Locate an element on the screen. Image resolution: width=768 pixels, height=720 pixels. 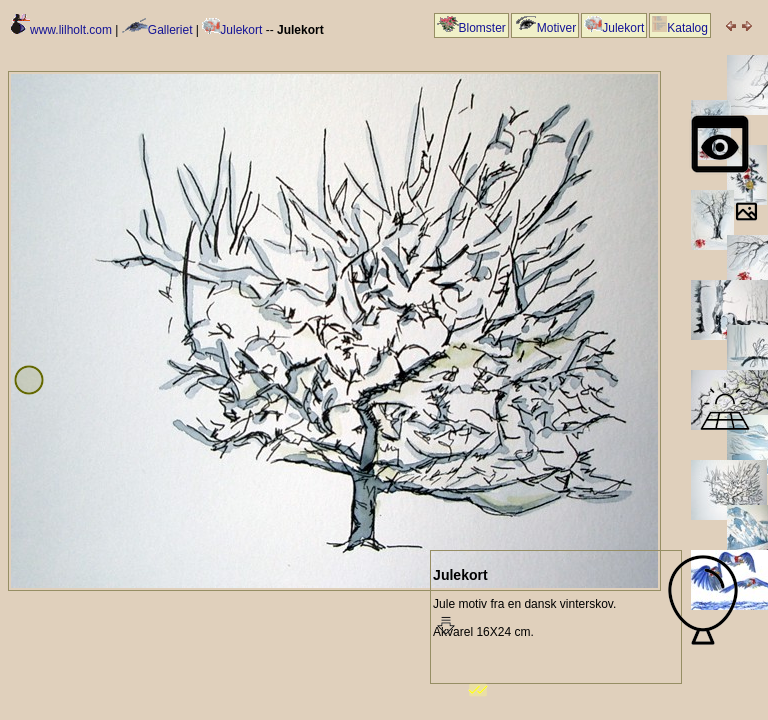
download file or content is located at coordinates (446, 625).